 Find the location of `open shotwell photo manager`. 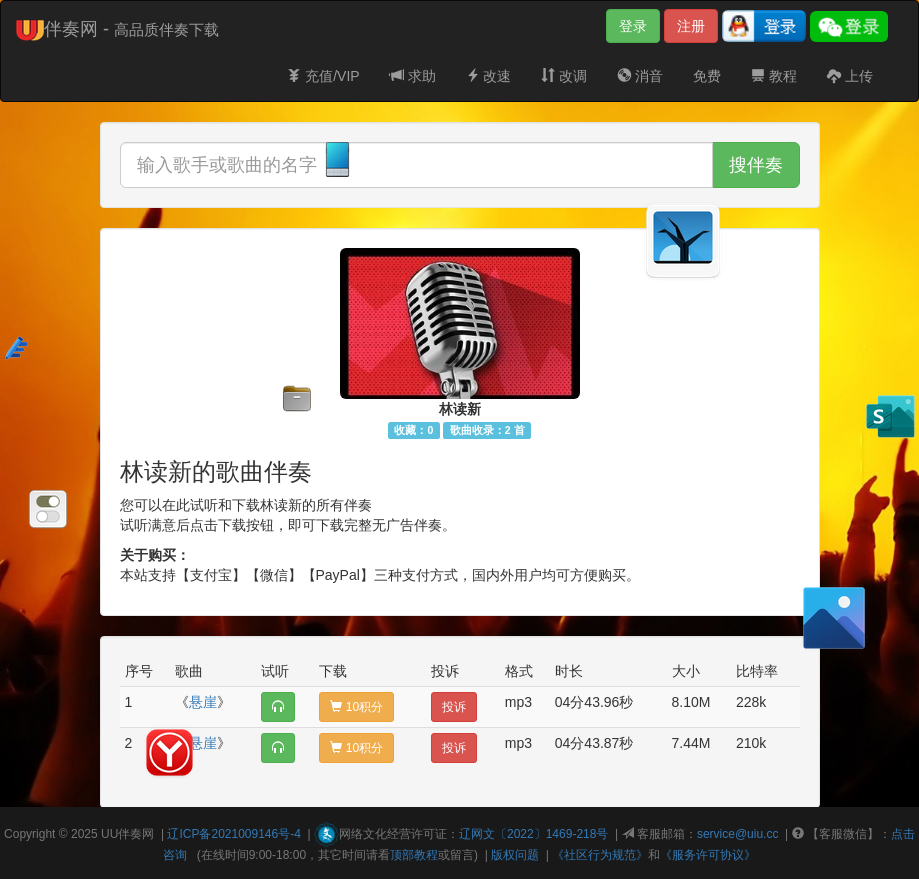

open shotwell photo manager is located at coordinates (683, 241).